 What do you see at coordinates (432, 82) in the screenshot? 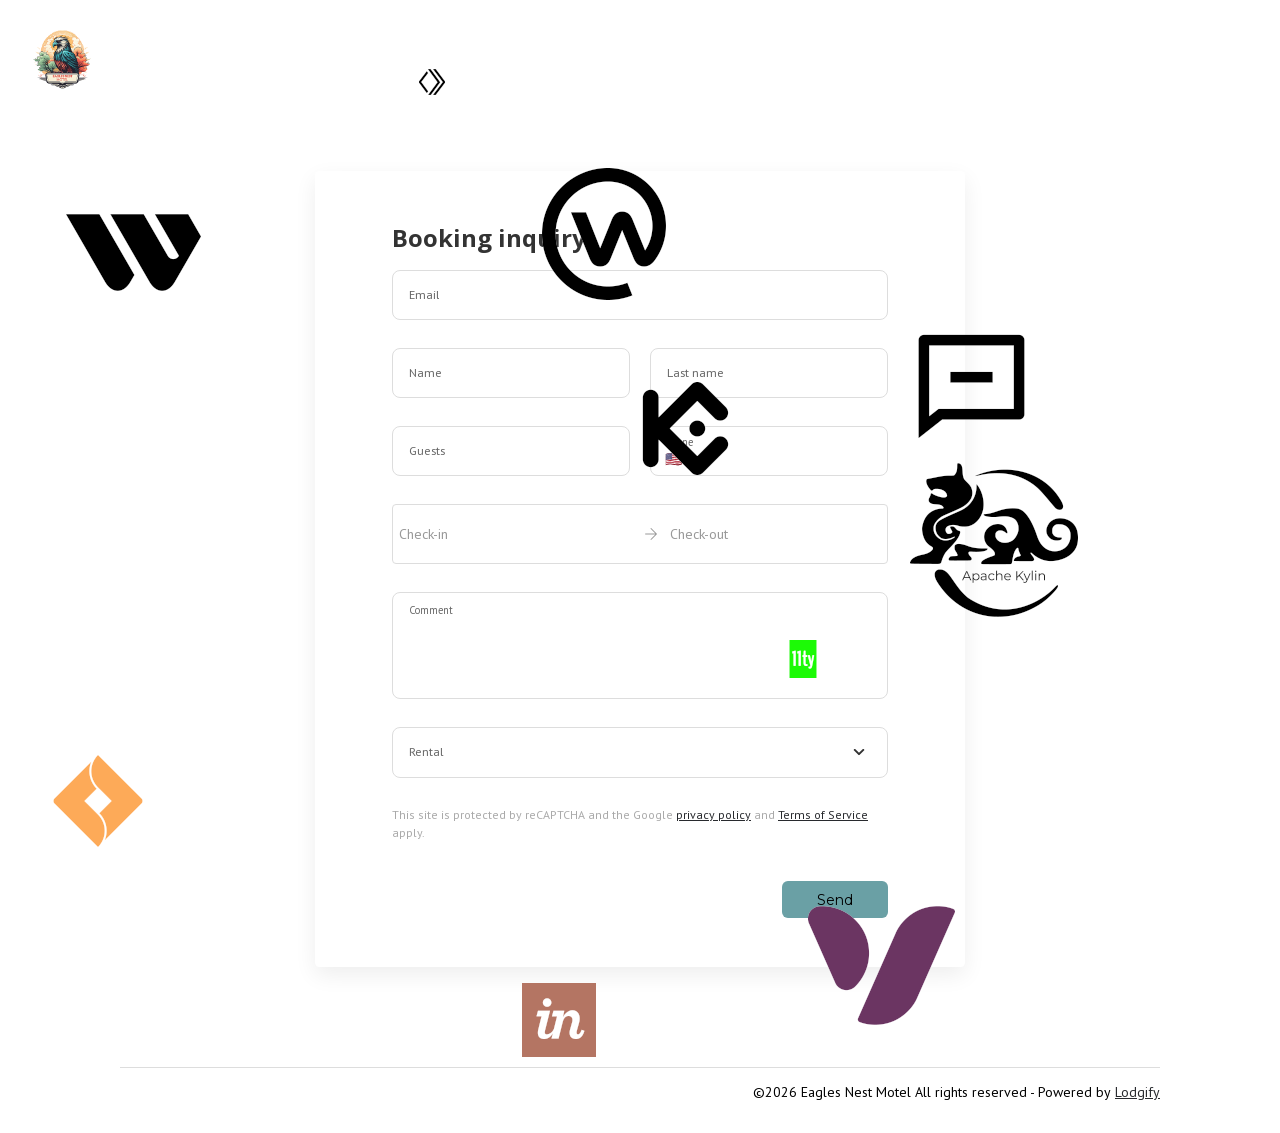
I see `Cloudflare Workers logo` at bounding box center [432, 82].